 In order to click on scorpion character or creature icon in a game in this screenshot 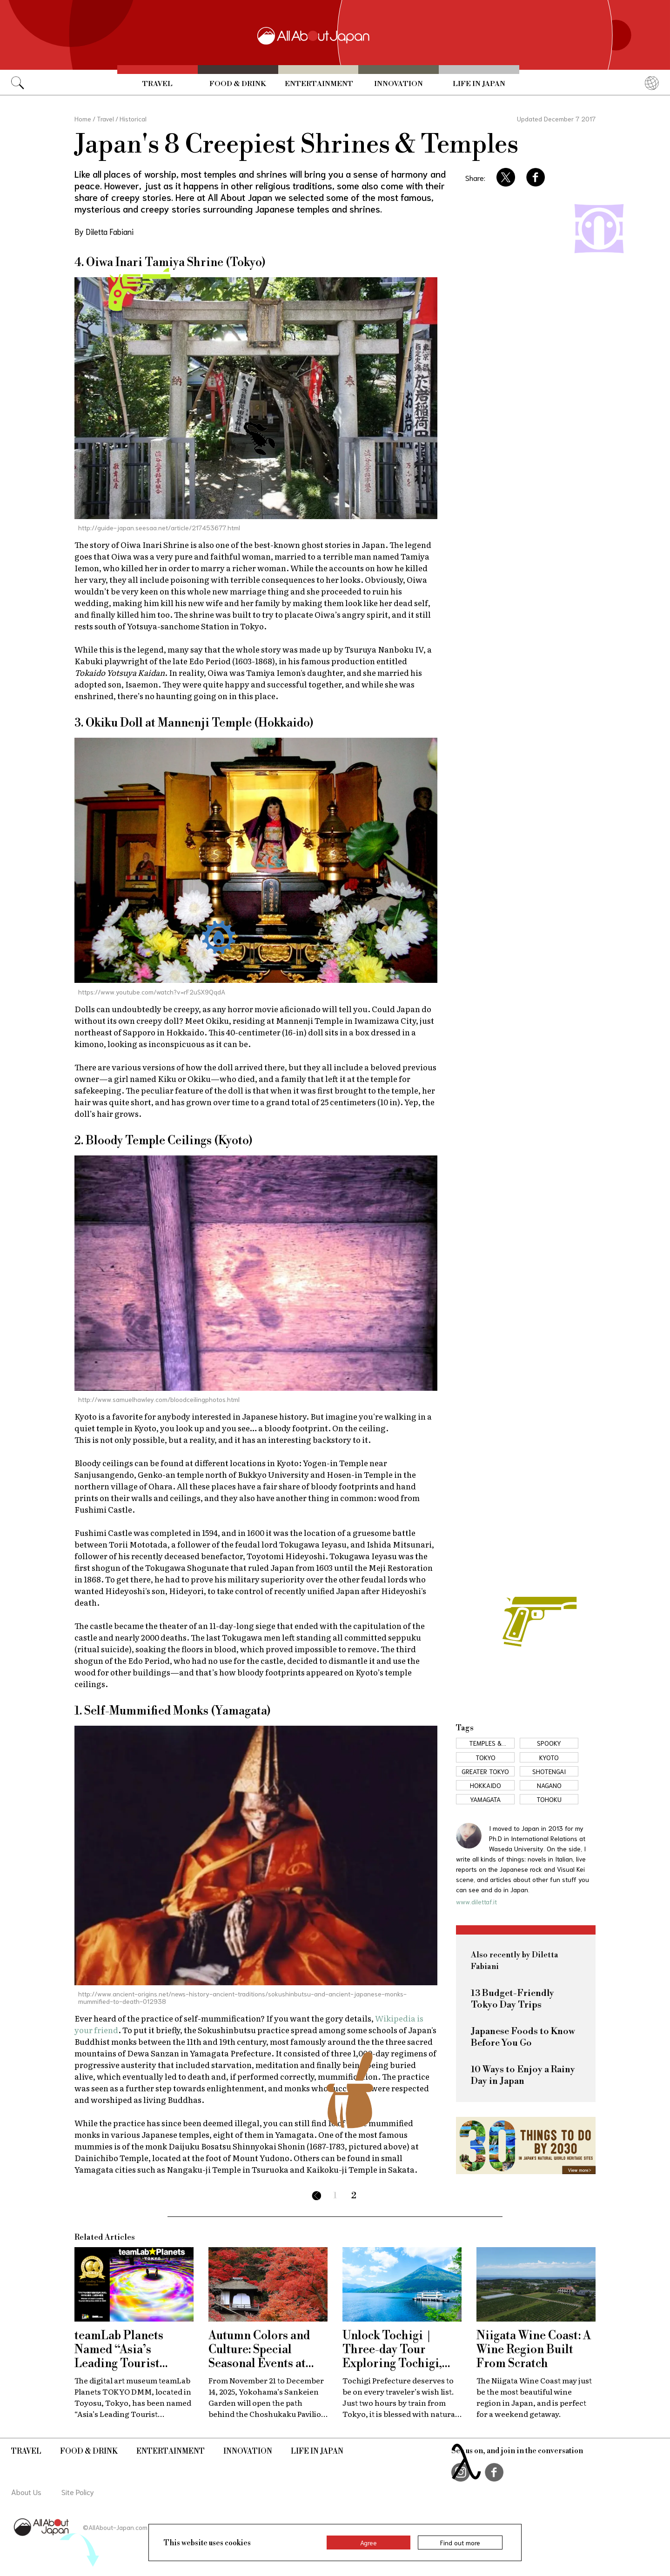, I will do `click(260, 438)`.